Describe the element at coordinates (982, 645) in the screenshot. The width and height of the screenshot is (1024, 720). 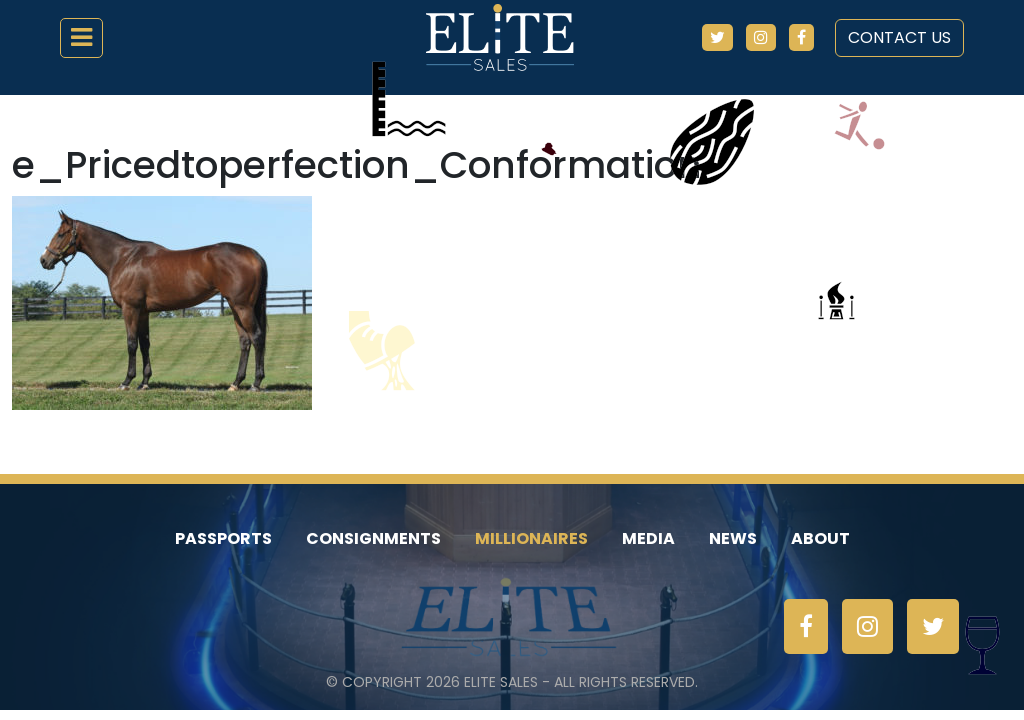
I see `browse wine or beverage options` at that location.